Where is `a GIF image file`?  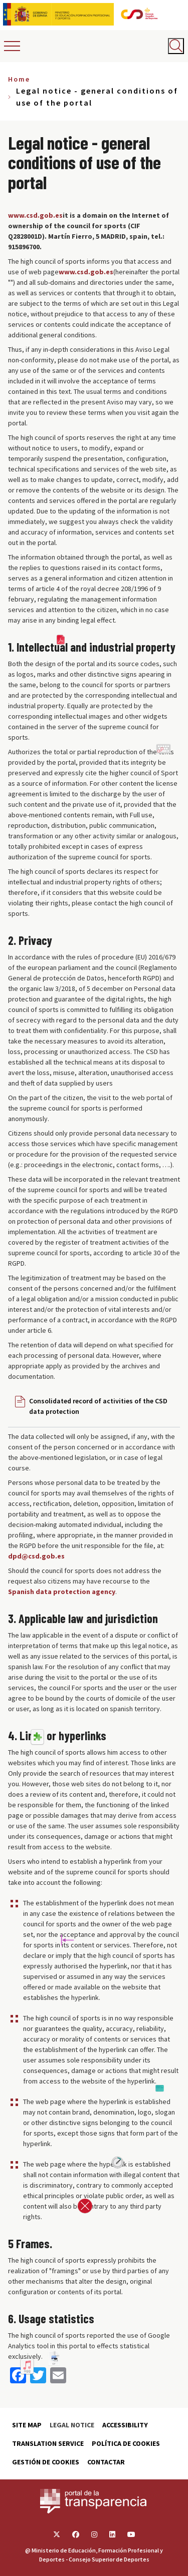
a GIF image file is located at coordinates (54, 2358).